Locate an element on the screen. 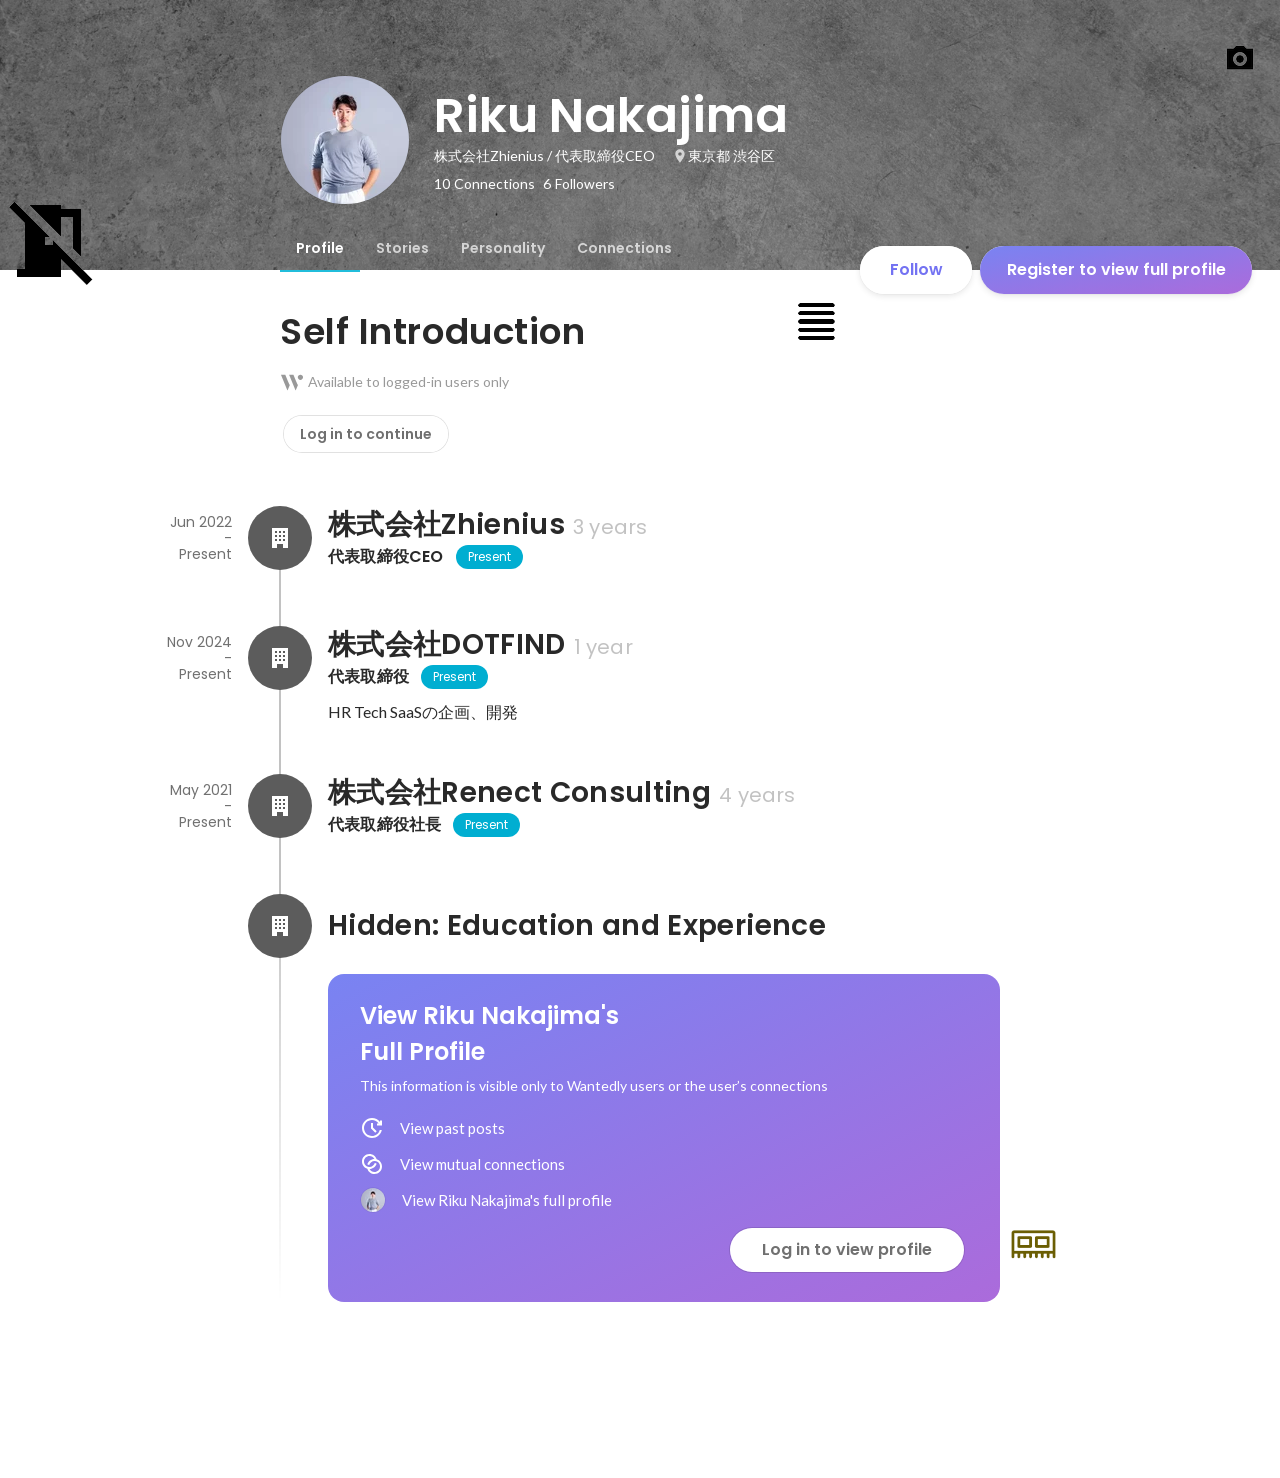 This screenshot has height=1478, width=1280. take a photo is located at coordinates (1240, 59).